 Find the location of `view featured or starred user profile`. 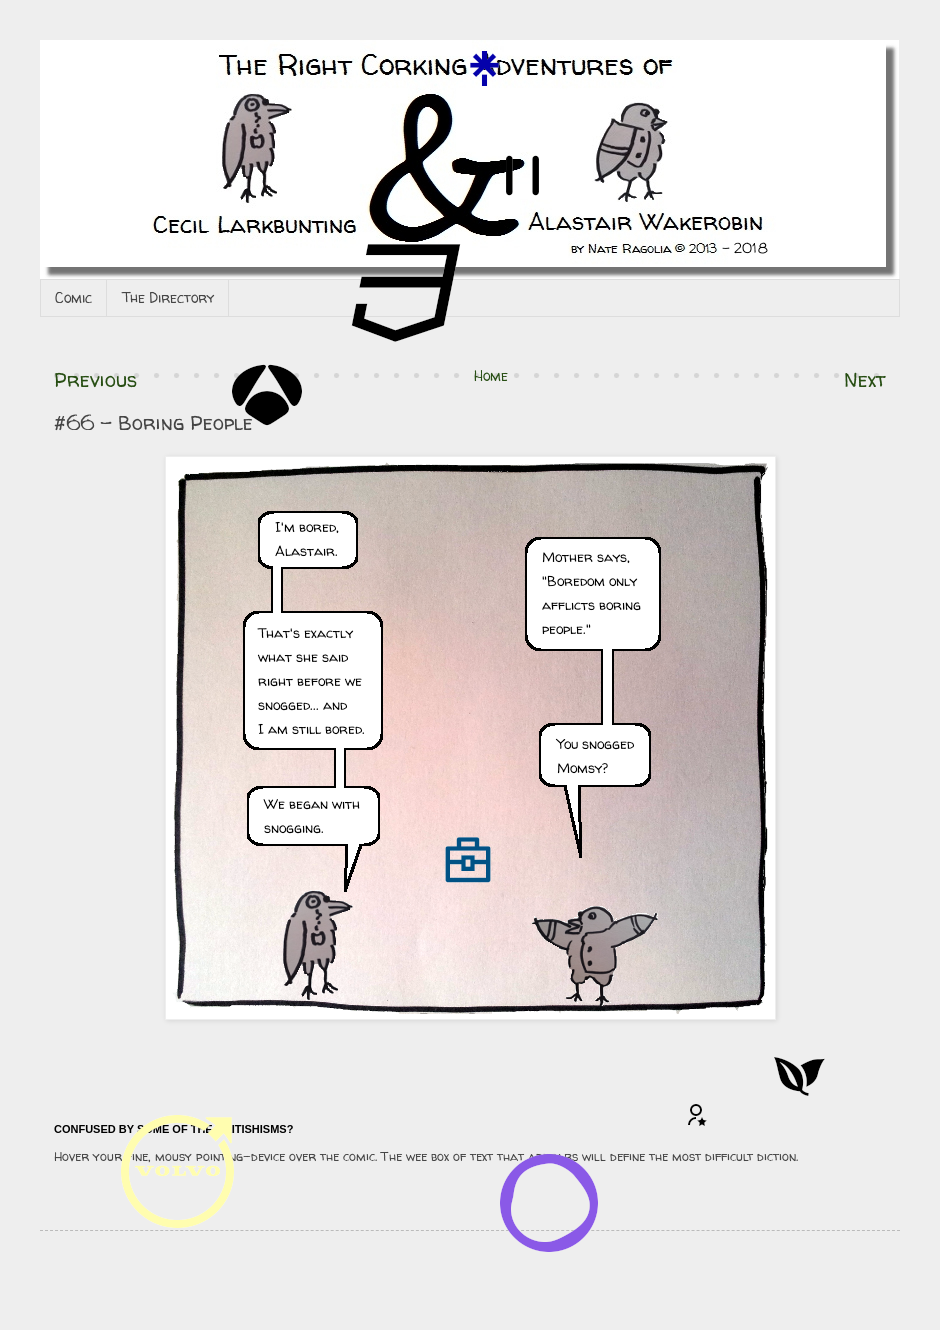

view featured or starred user profile is located at coordinates (696, 1115).